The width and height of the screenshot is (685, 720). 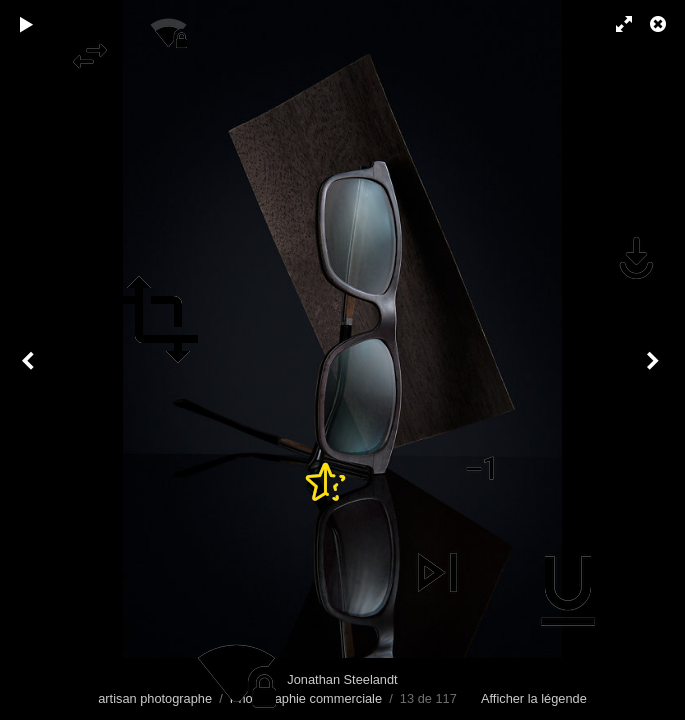 What do you see at coordinates (90, 56) in the screenshot?
I see `swap or exchange items` at bounding box center [90, 56].